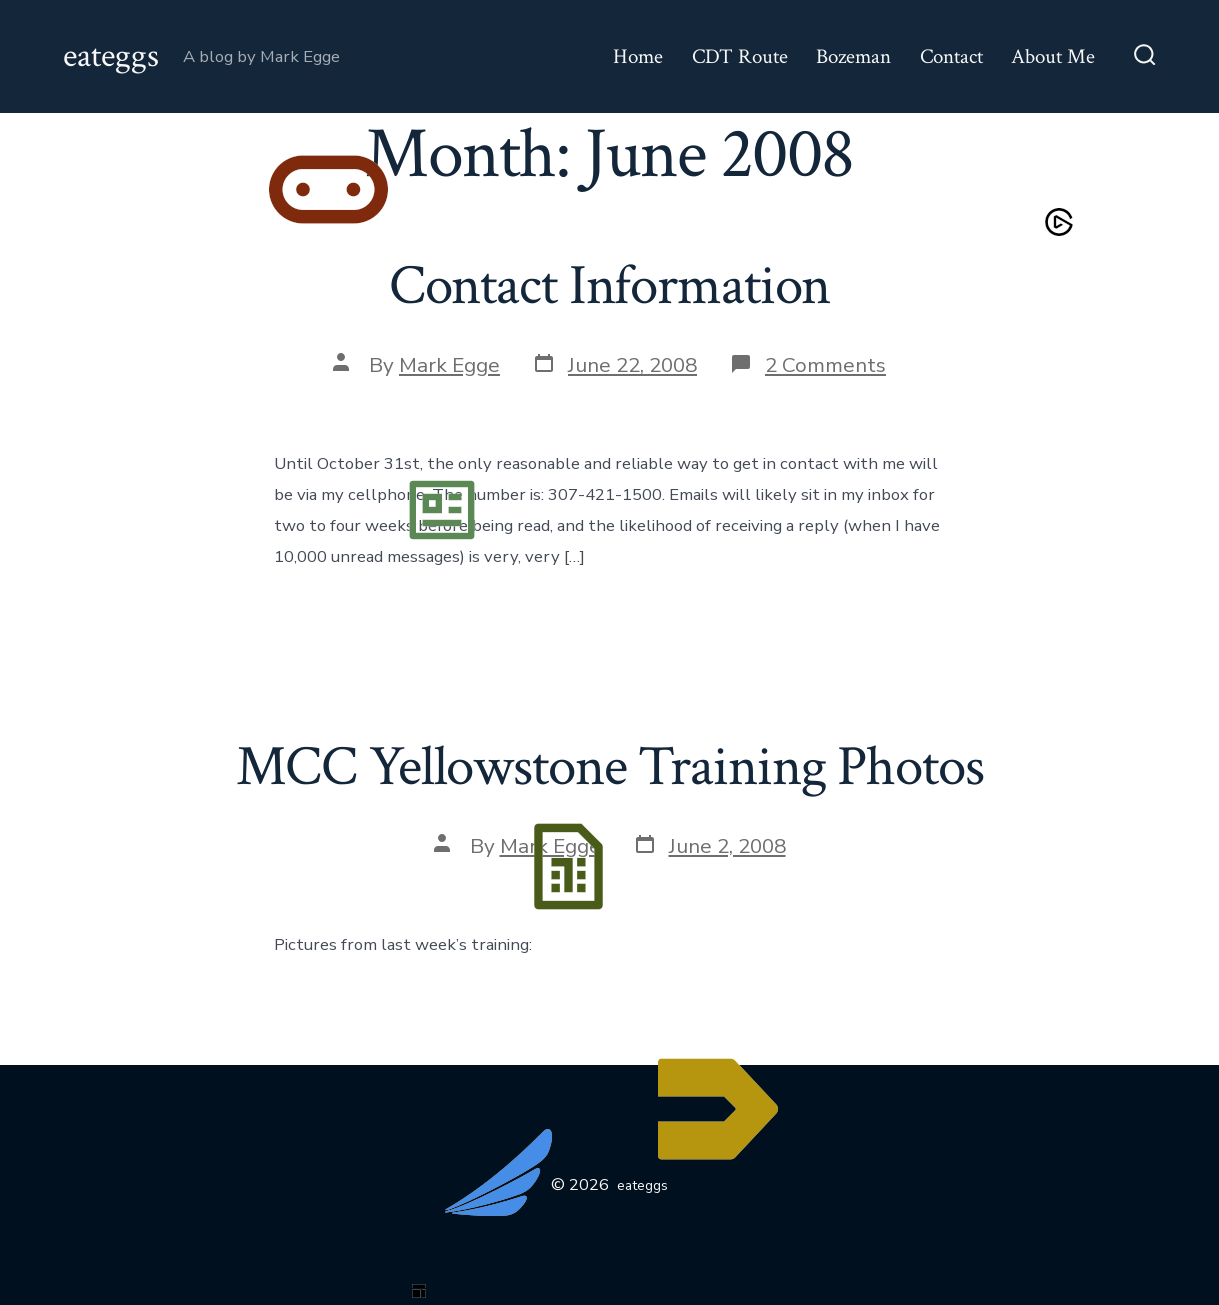 The height and width of the screenshot is (1305, 1219). What do you see at coordinates (568, 866) in the screenshot?
I see `view sim card information` at bounding box center [568, 866].